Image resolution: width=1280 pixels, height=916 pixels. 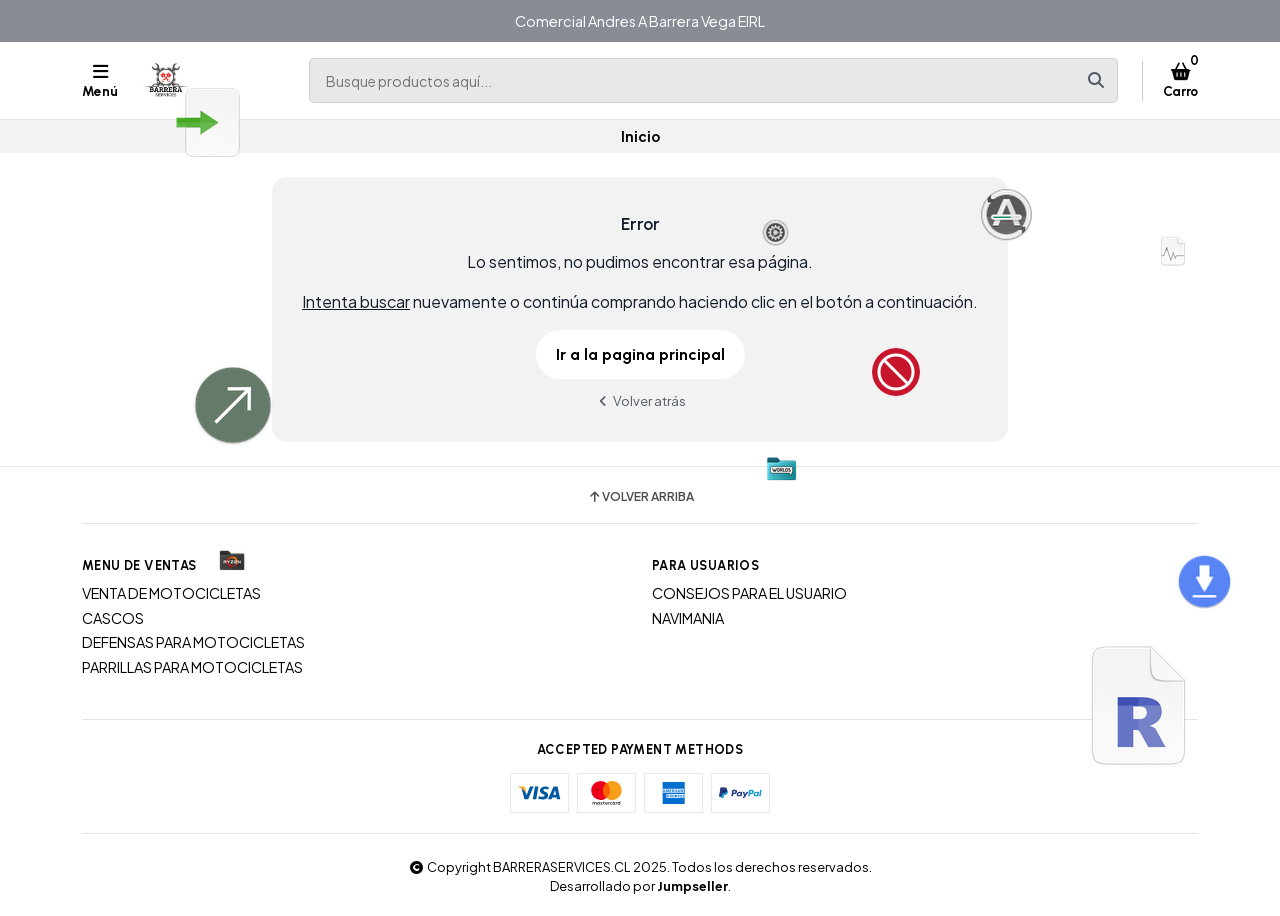 I want to click on an R programming language source file, so click(x=1138, y=705).